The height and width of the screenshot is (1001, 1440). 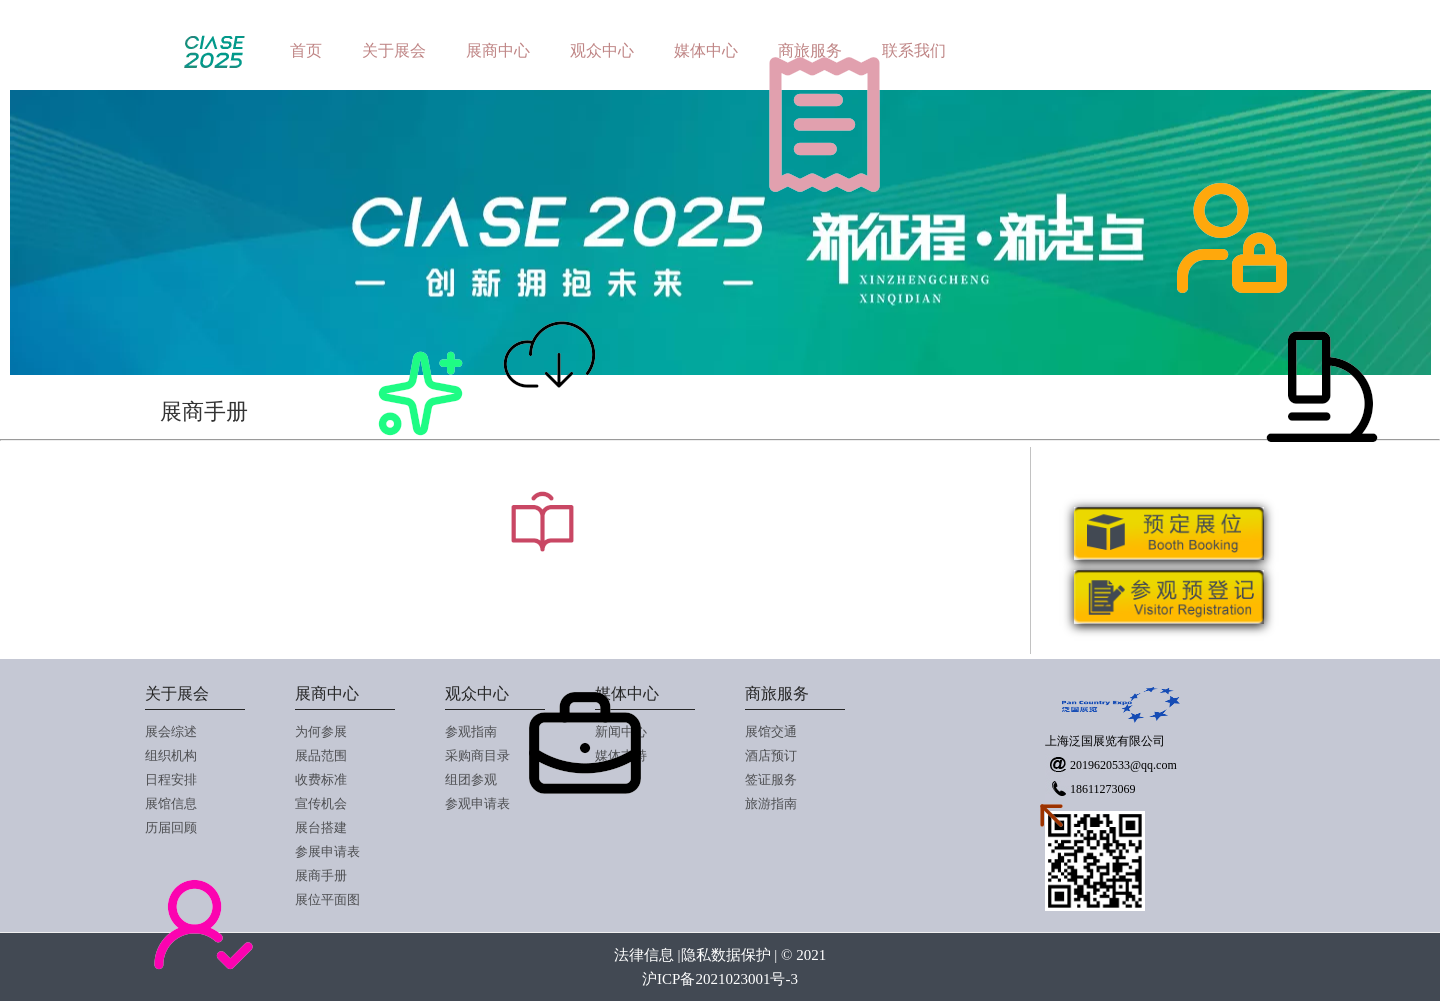 What do you see at coordinates (203, 924) in the screenshot?
I see `verify or approve a user account` at bounding box center [203, 924].